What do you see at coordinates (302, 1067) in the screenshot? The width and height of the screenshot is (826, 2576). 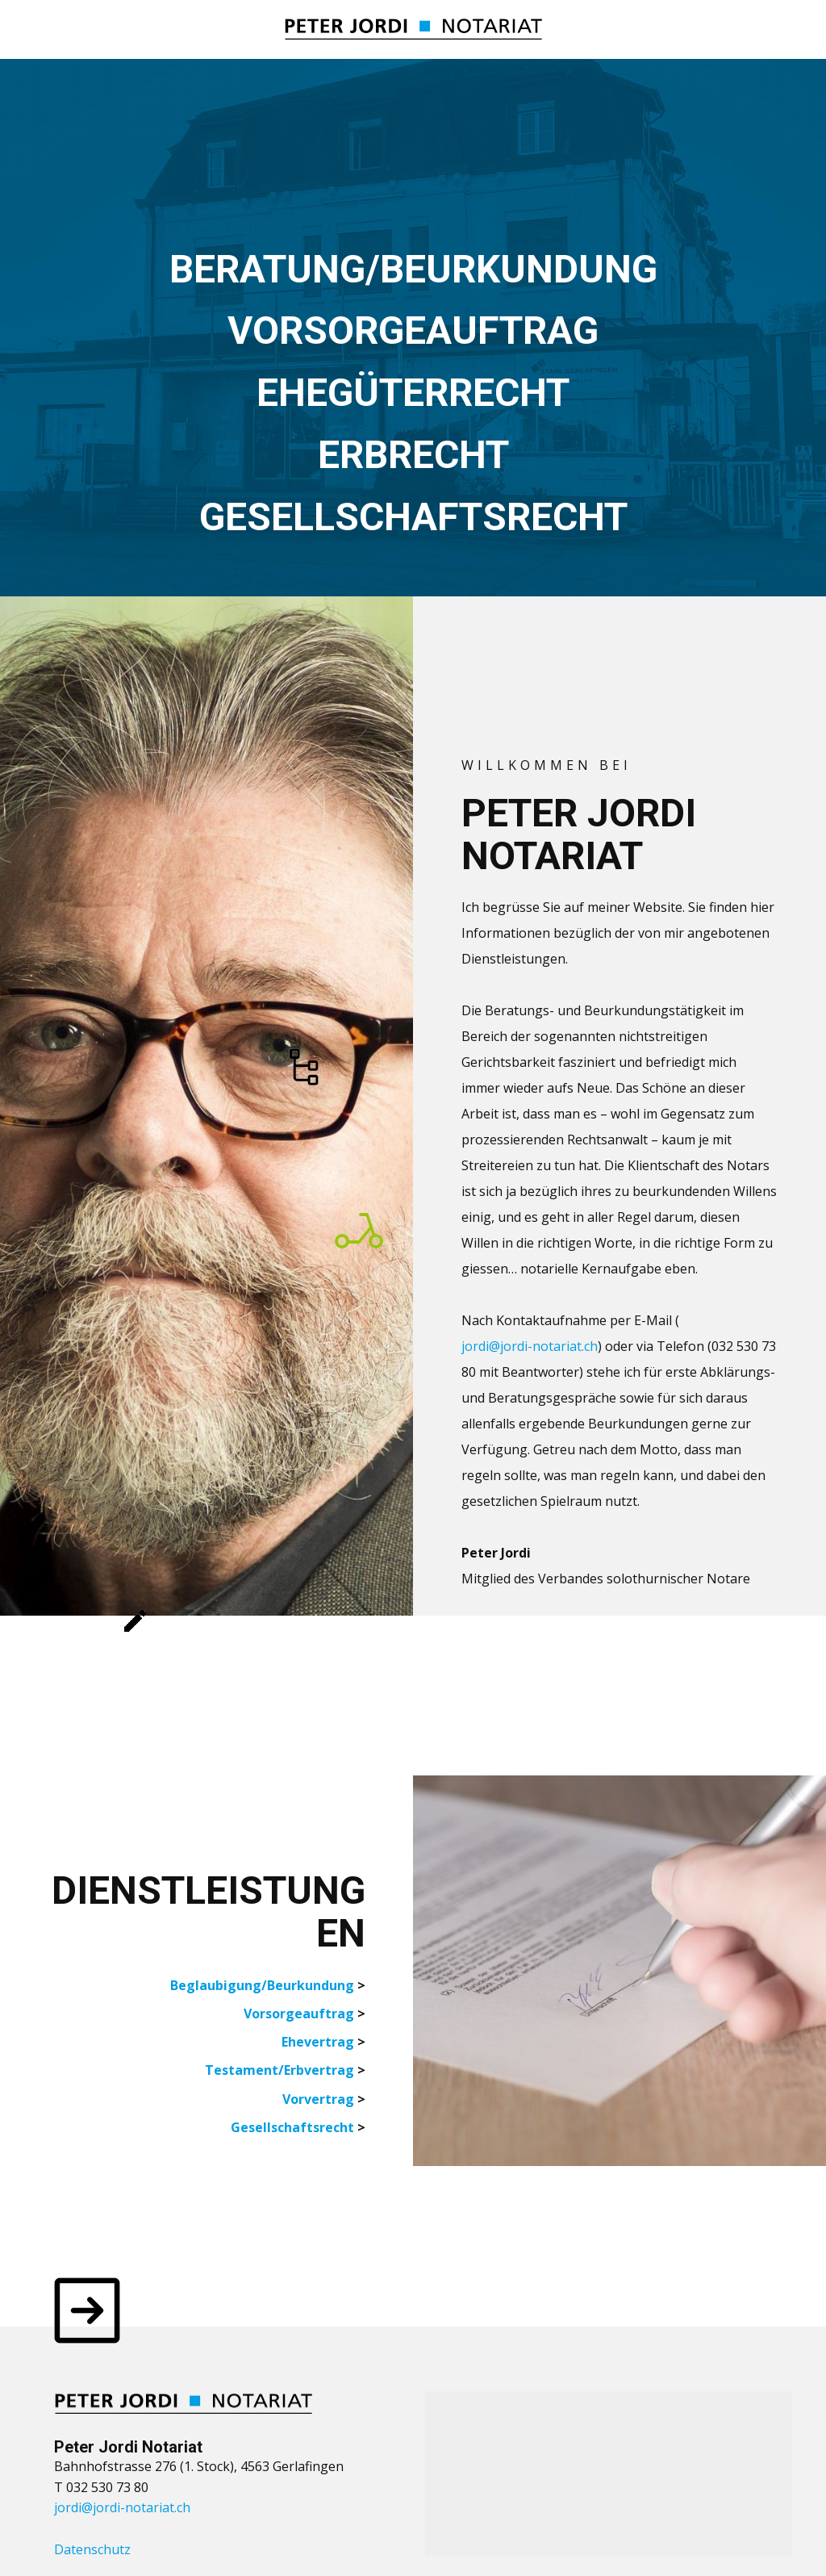 I see `view hierarchical folder structure` at bounding box center [302, 1067].